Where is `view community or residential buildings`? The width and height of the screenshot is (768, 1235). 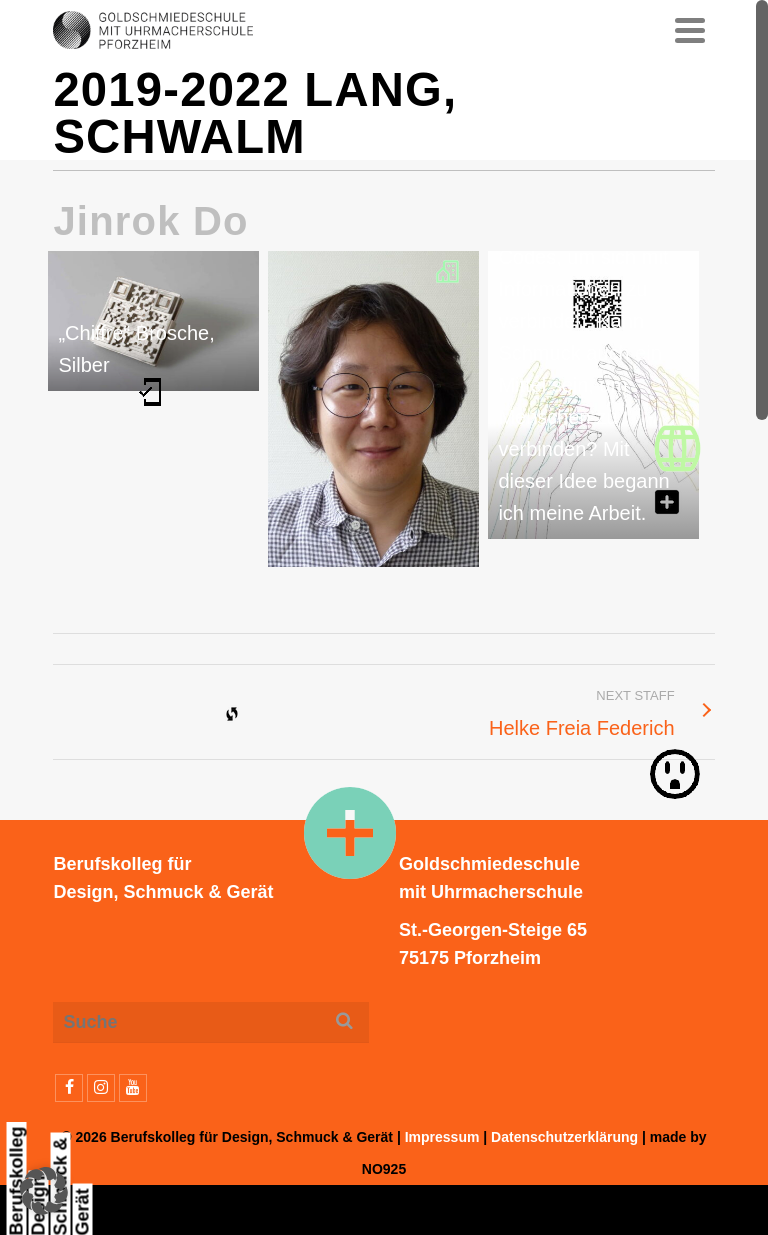 view community or residential buildings is located at coordinates (447, 271).